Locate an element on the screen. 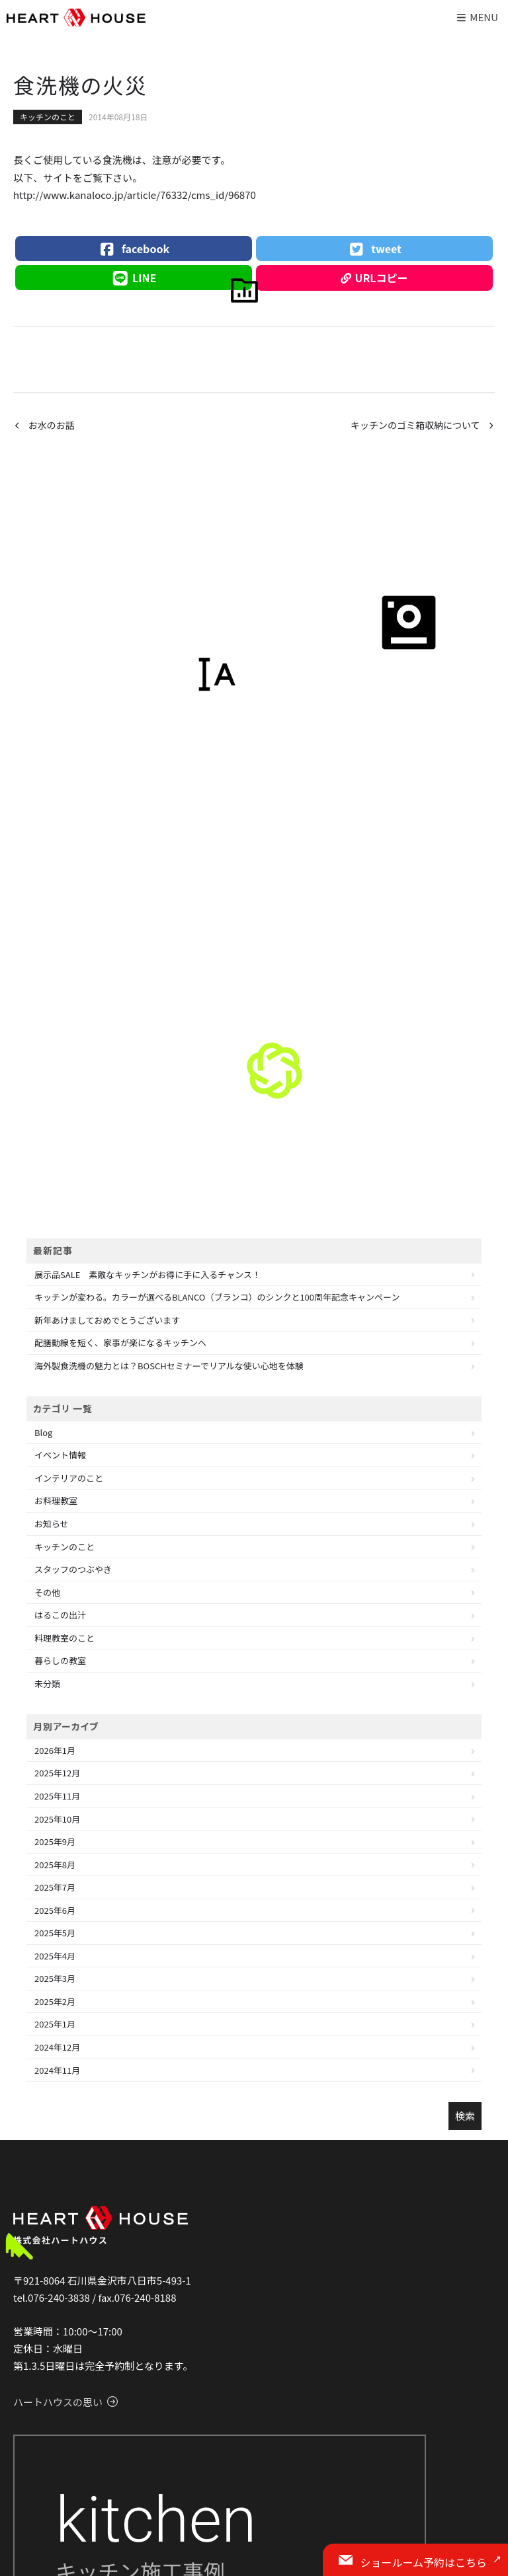 This screenshot has height=2576, width=508. access polaroid or instant camera features is located at coordinates (409, 623).